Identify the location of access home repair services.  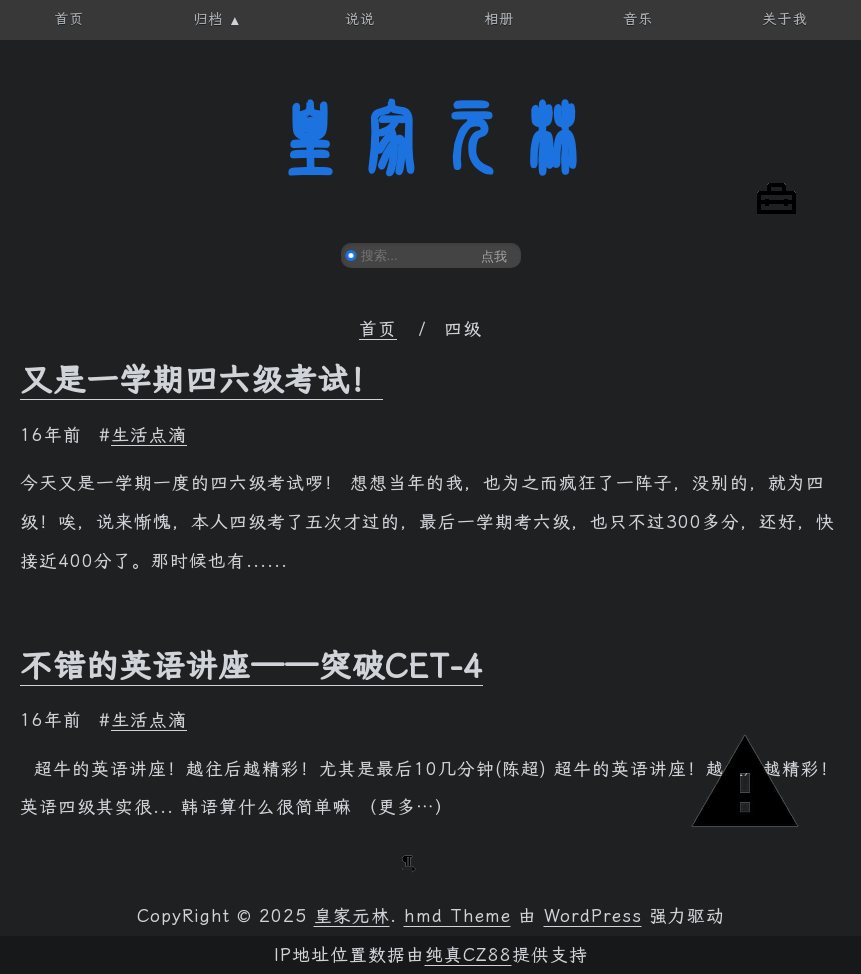
(776, 198).